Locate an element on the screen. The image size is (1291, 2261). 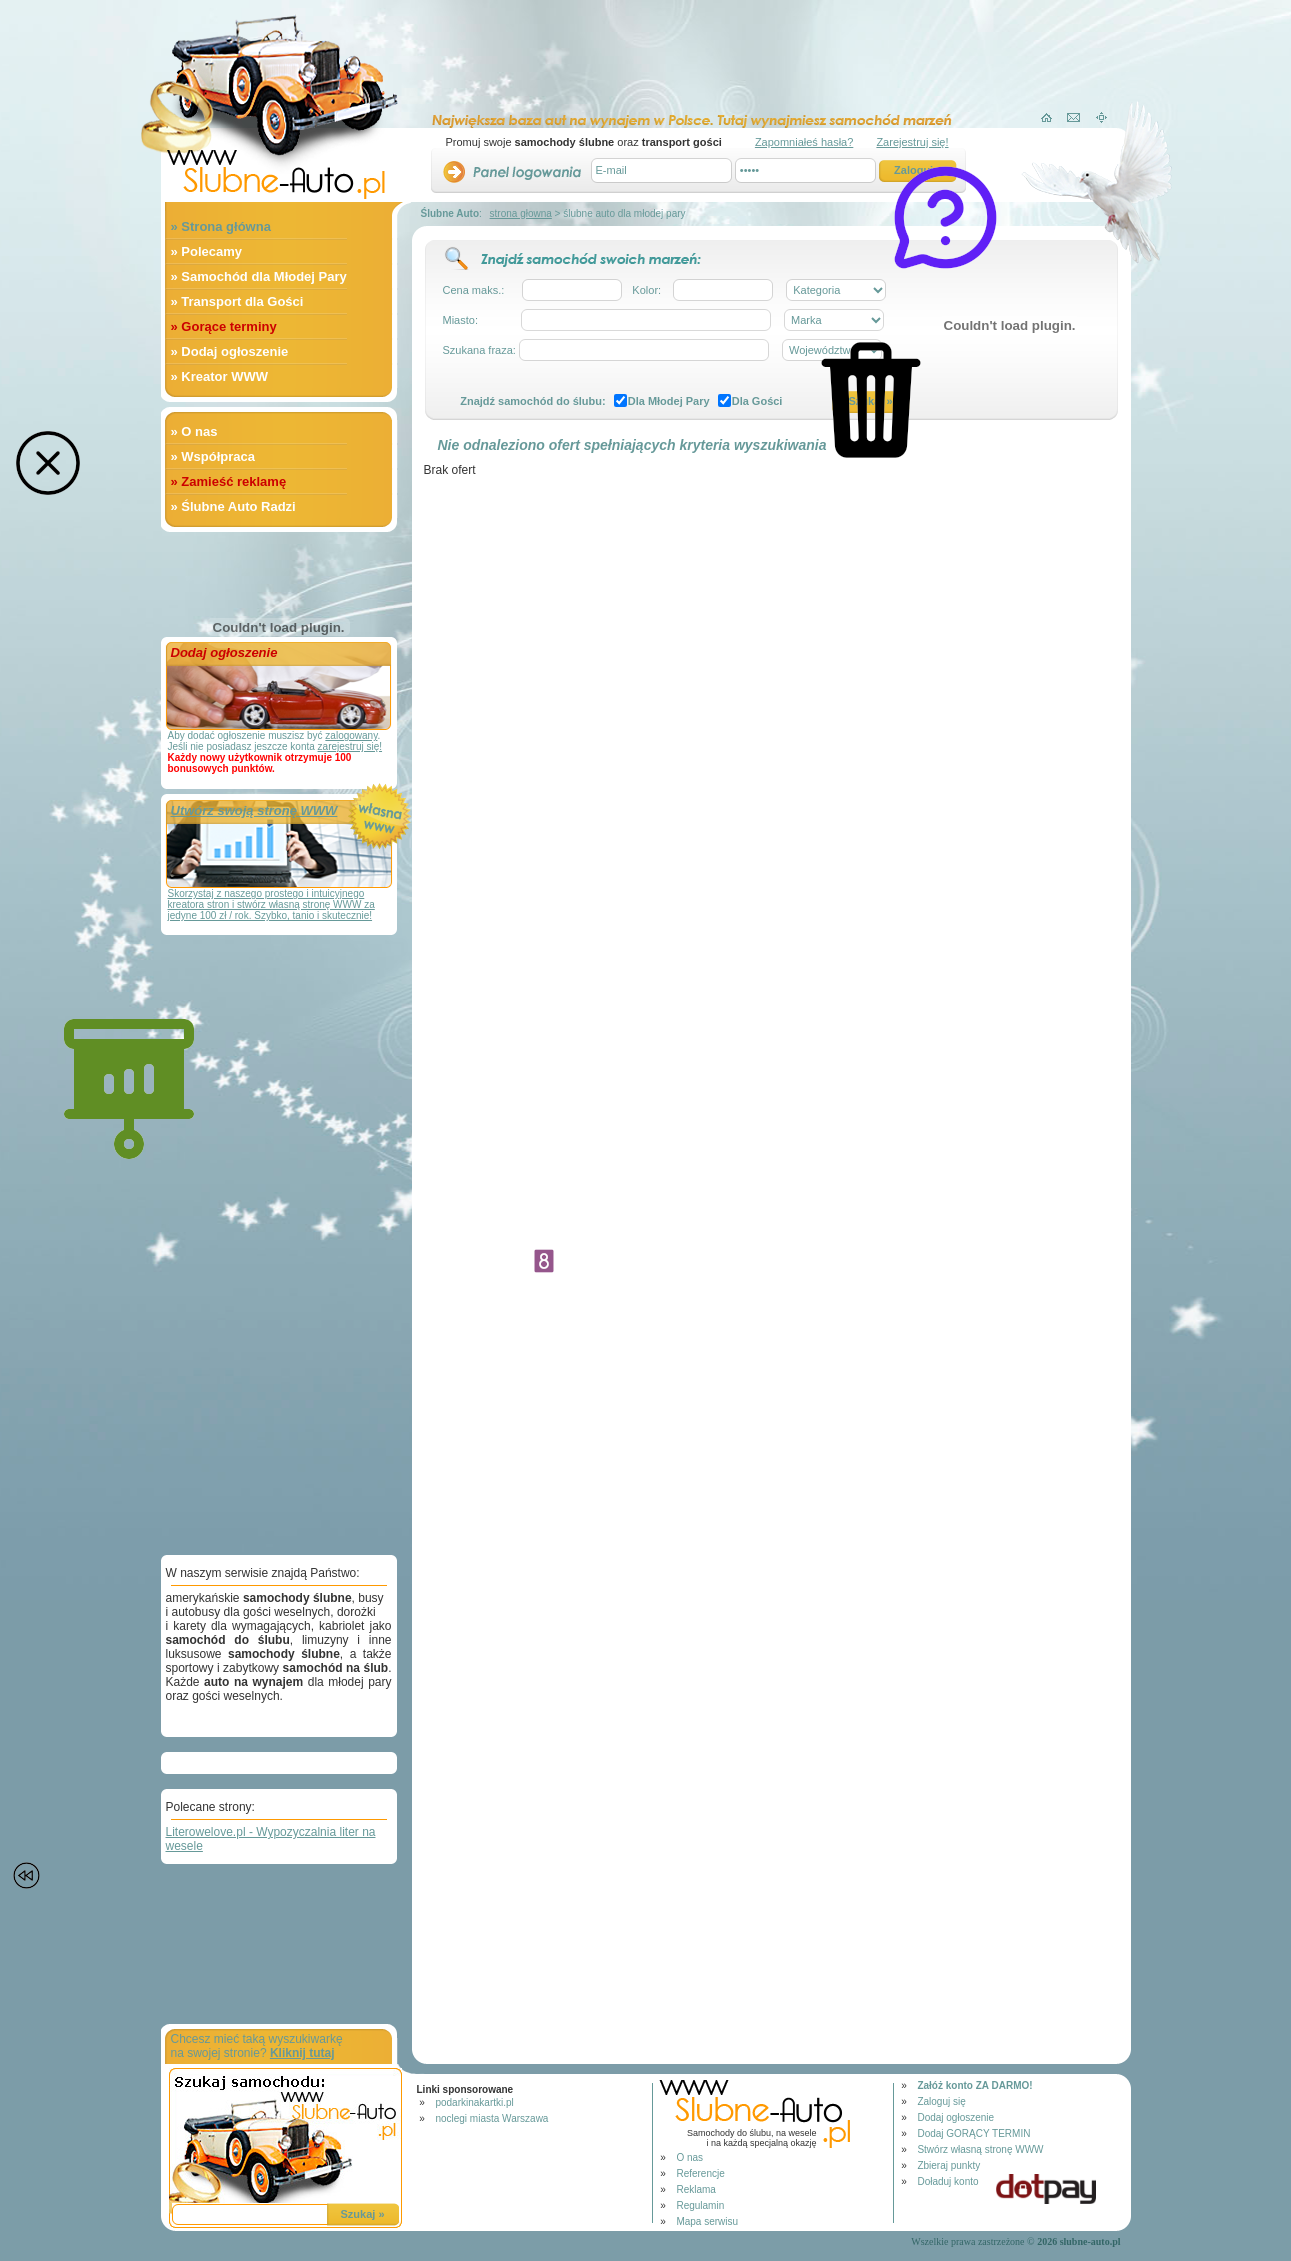
represents the number eight in a numbered list or sequence is located at coordinates (544, 1261).